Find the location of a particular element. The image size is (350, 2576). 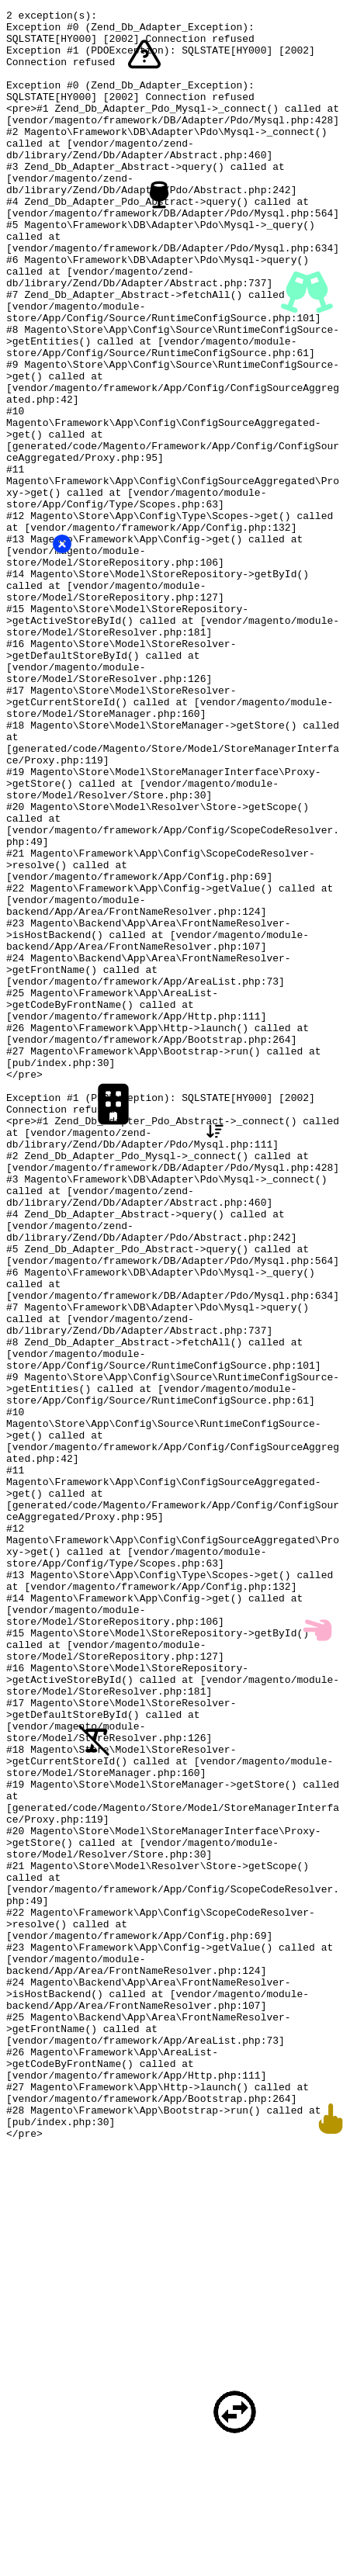

select scissors in rock-paper-scissors game is located at coordinates (317, 1630).